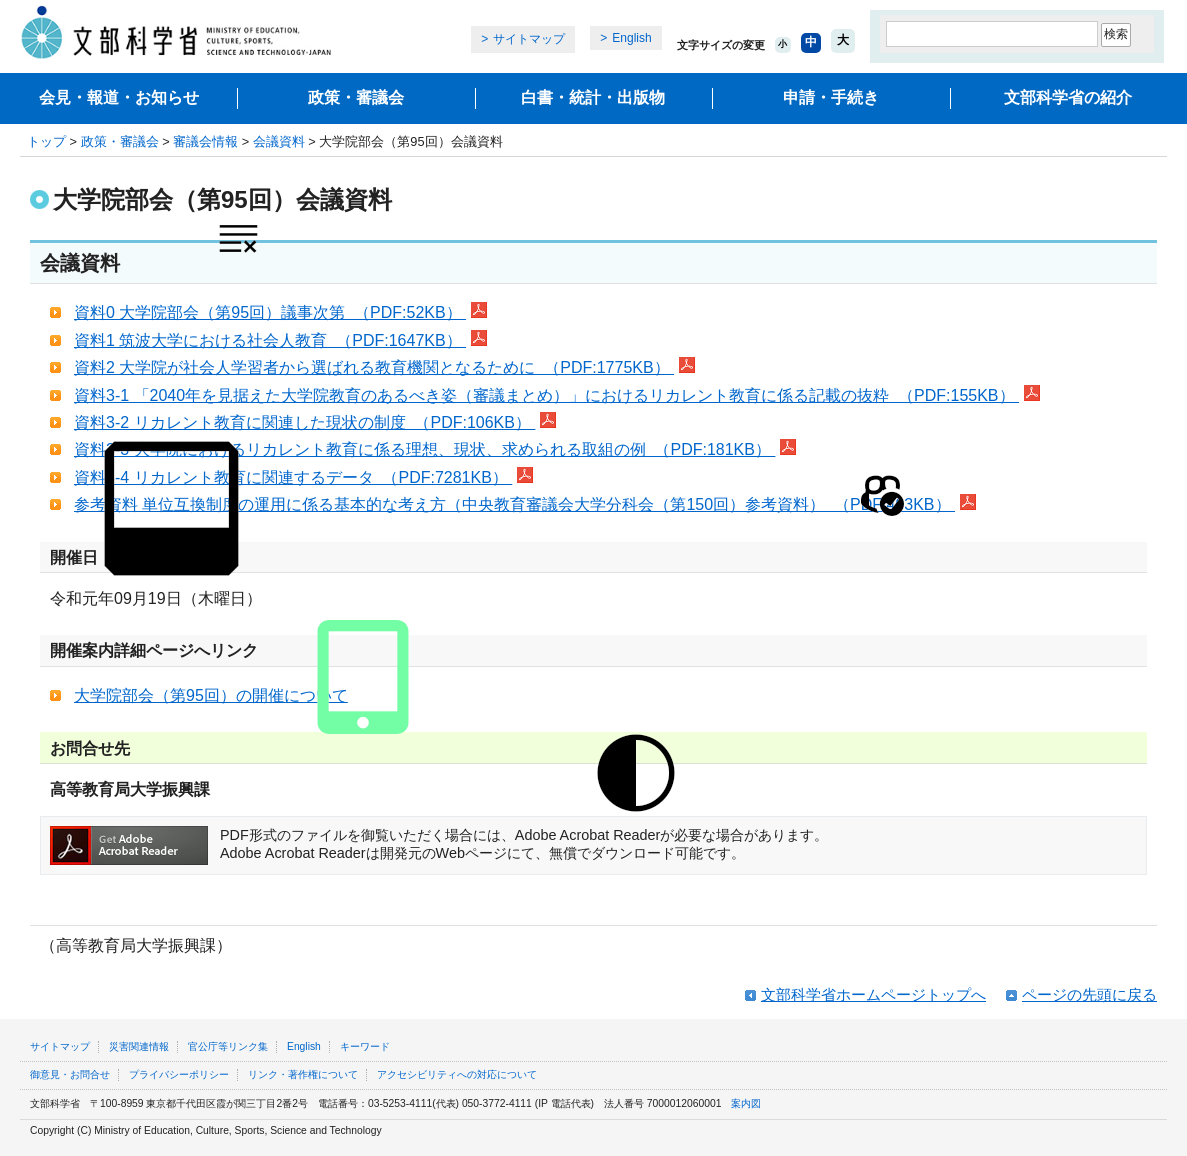 This screenshot has width=1187, height=1156. I want to click on toggle between light and dark theme, so click(636, 773).